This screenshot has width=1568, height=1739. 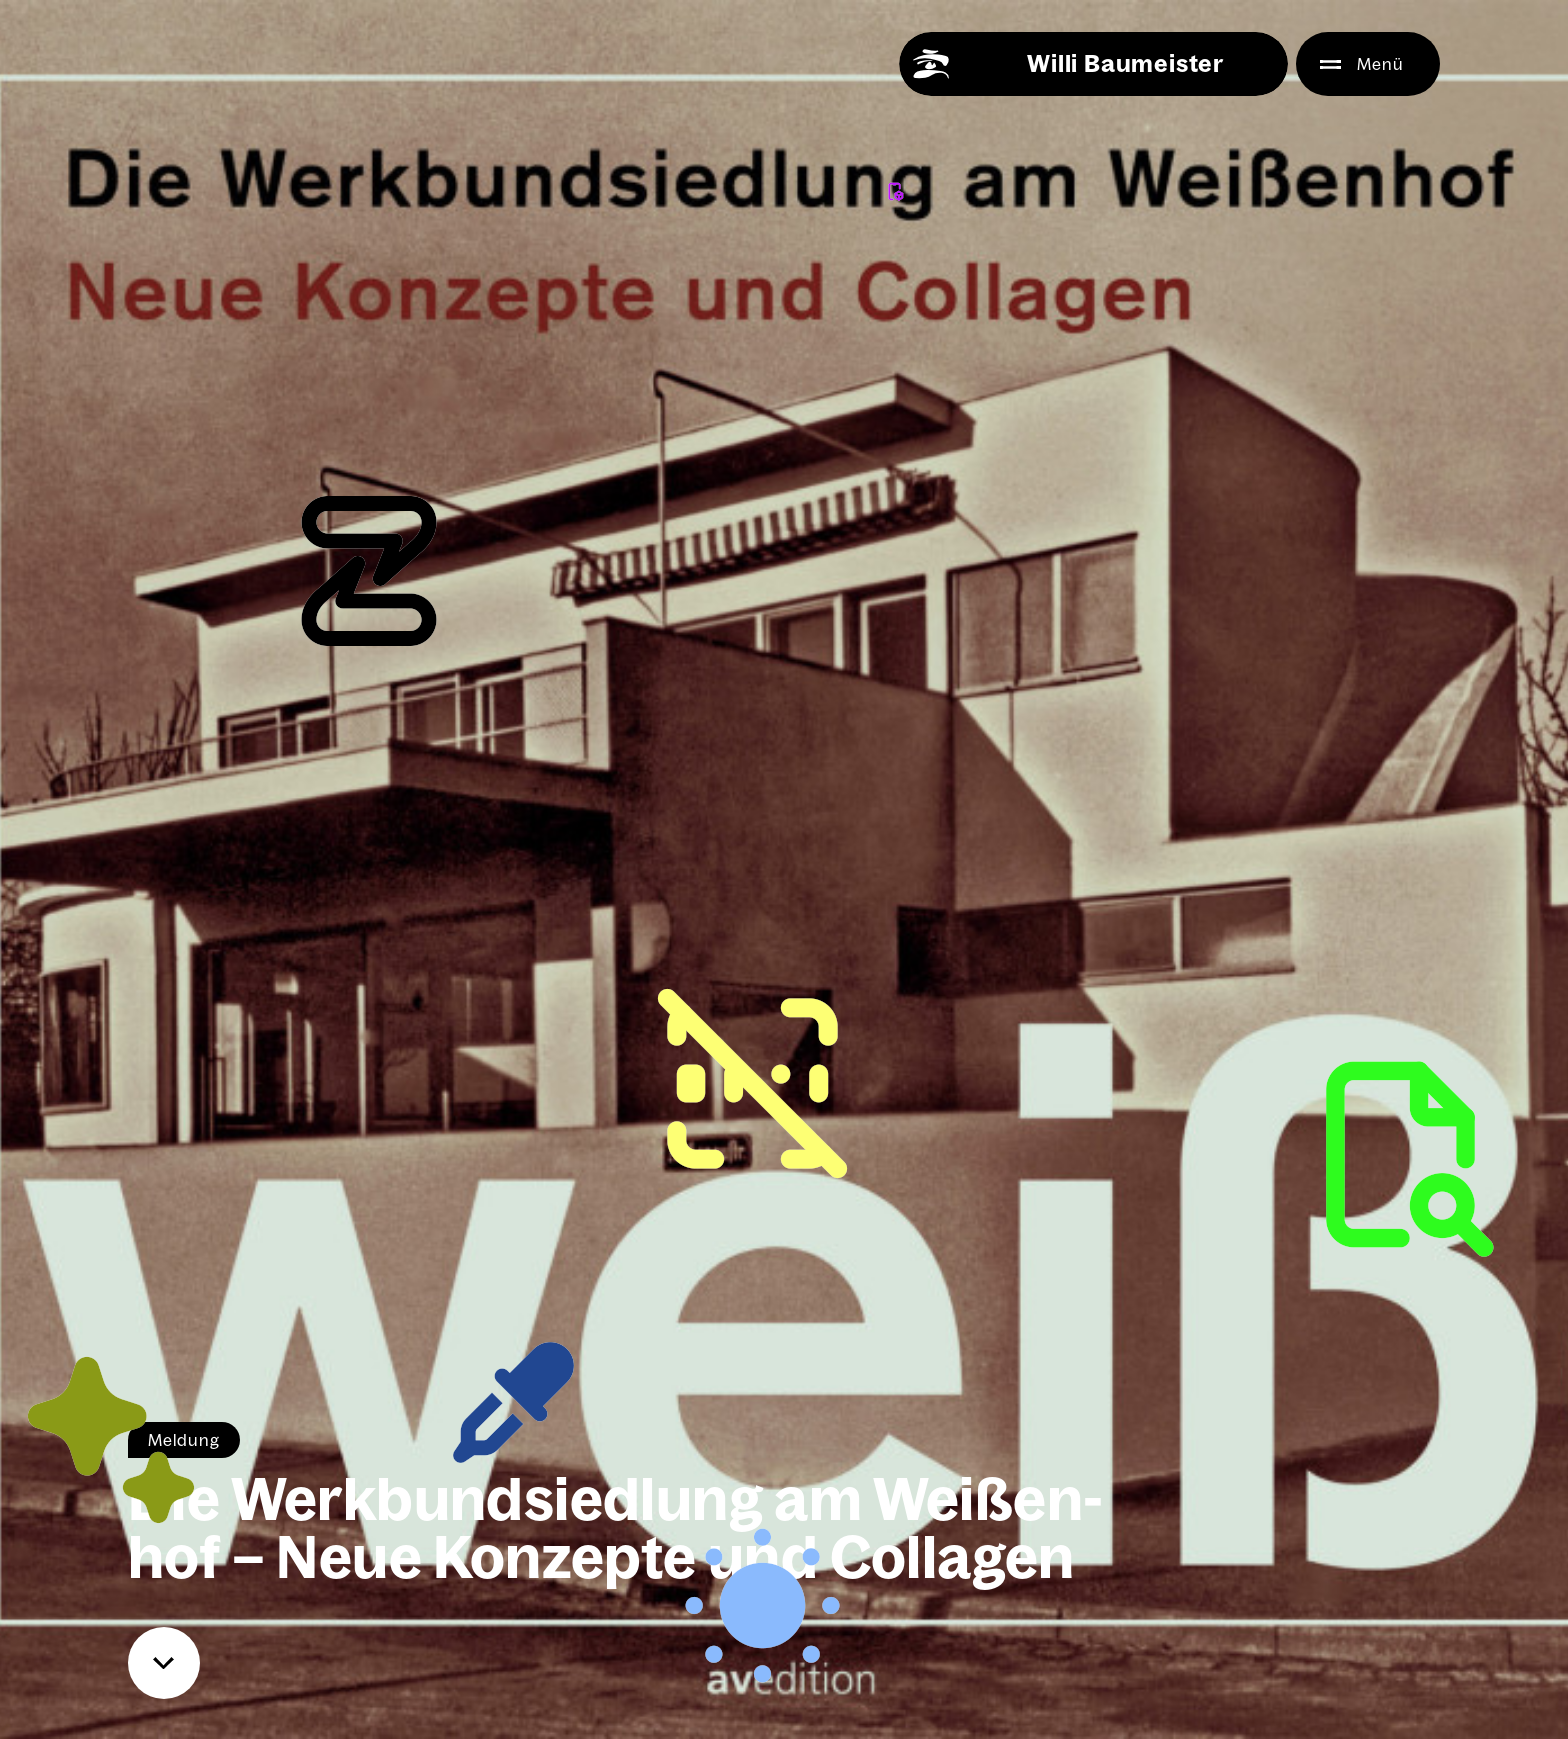 What do you see at coordinates (513, 1402) in the screenshot?
I see `select a color from the canvas` at bounding box center [513, 1402].